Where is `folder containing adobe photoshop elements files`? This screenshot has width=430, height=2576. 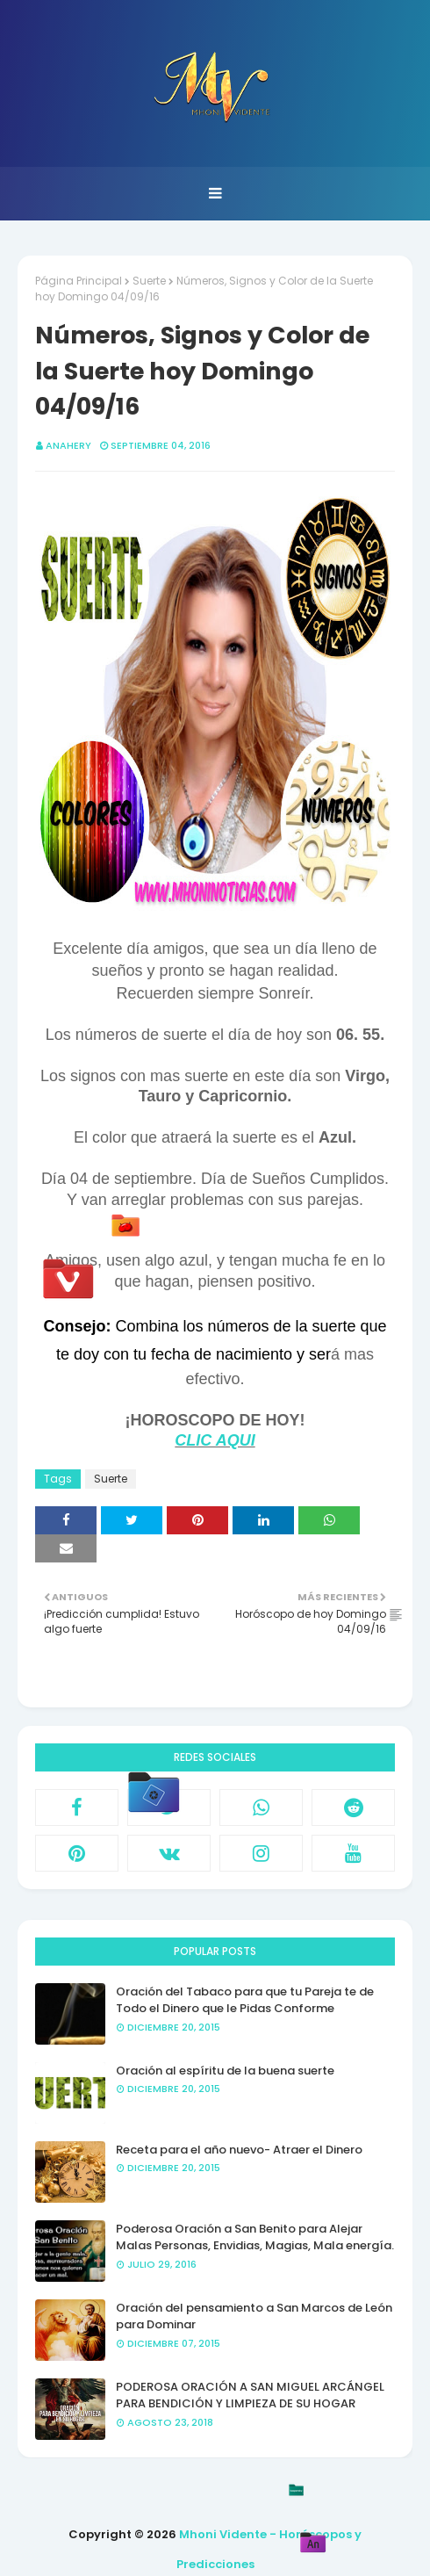
folder containing adobe photoshop elements files is located at coordinates (154, 1793).